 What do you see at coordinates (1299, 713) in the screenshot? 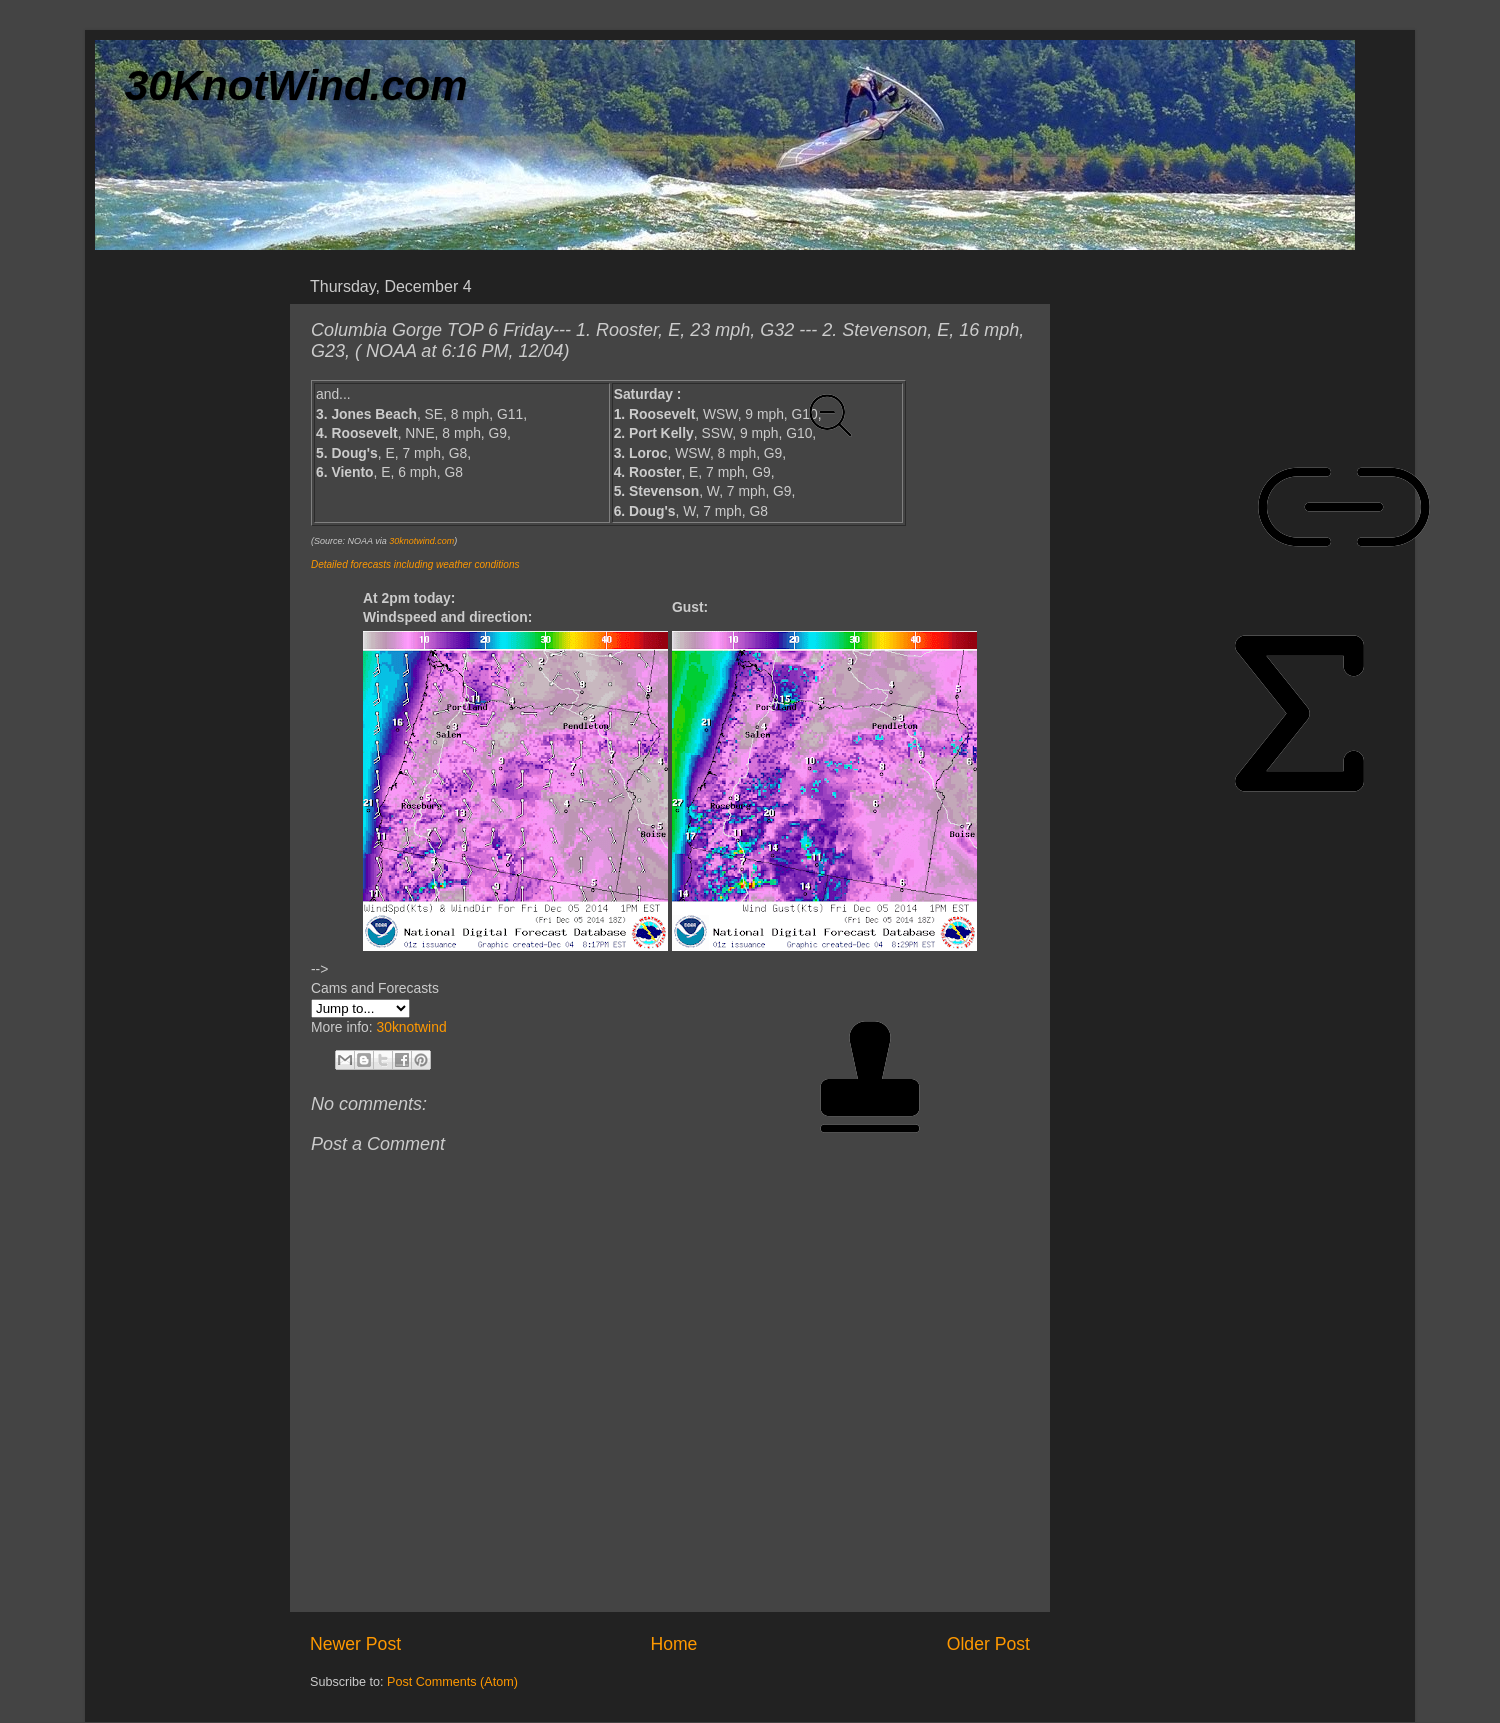
I see `calculate sum or total` at bounding box center [1299, 713].